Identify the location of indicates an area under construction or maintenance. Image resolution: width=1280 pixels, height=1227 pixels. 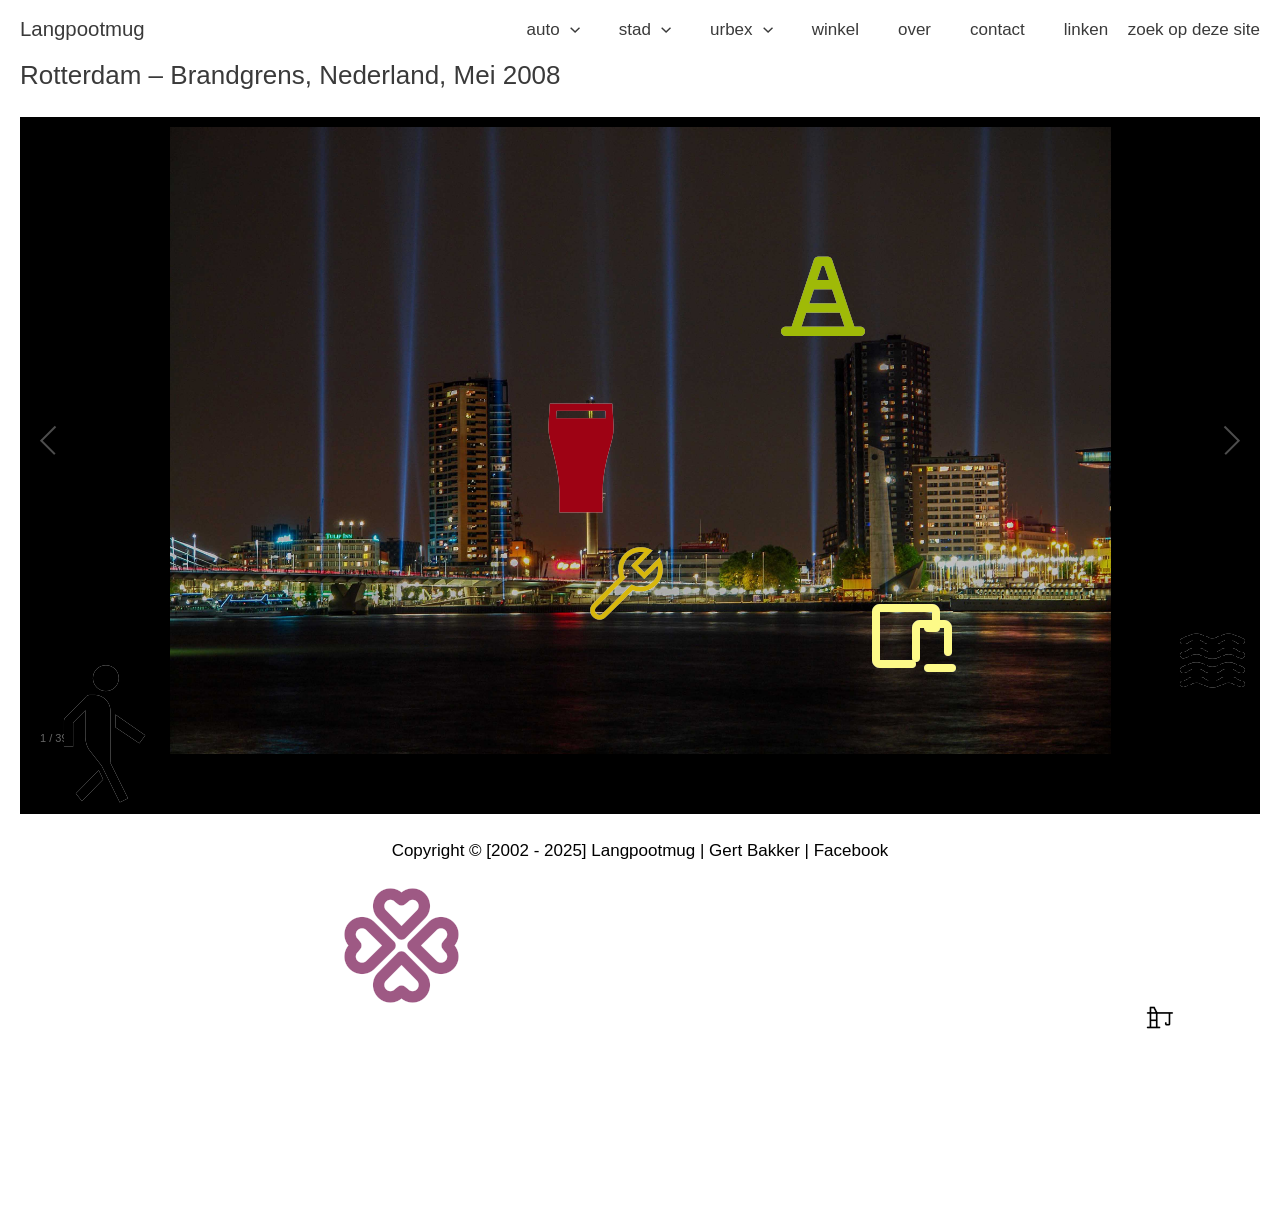
(823, 294).